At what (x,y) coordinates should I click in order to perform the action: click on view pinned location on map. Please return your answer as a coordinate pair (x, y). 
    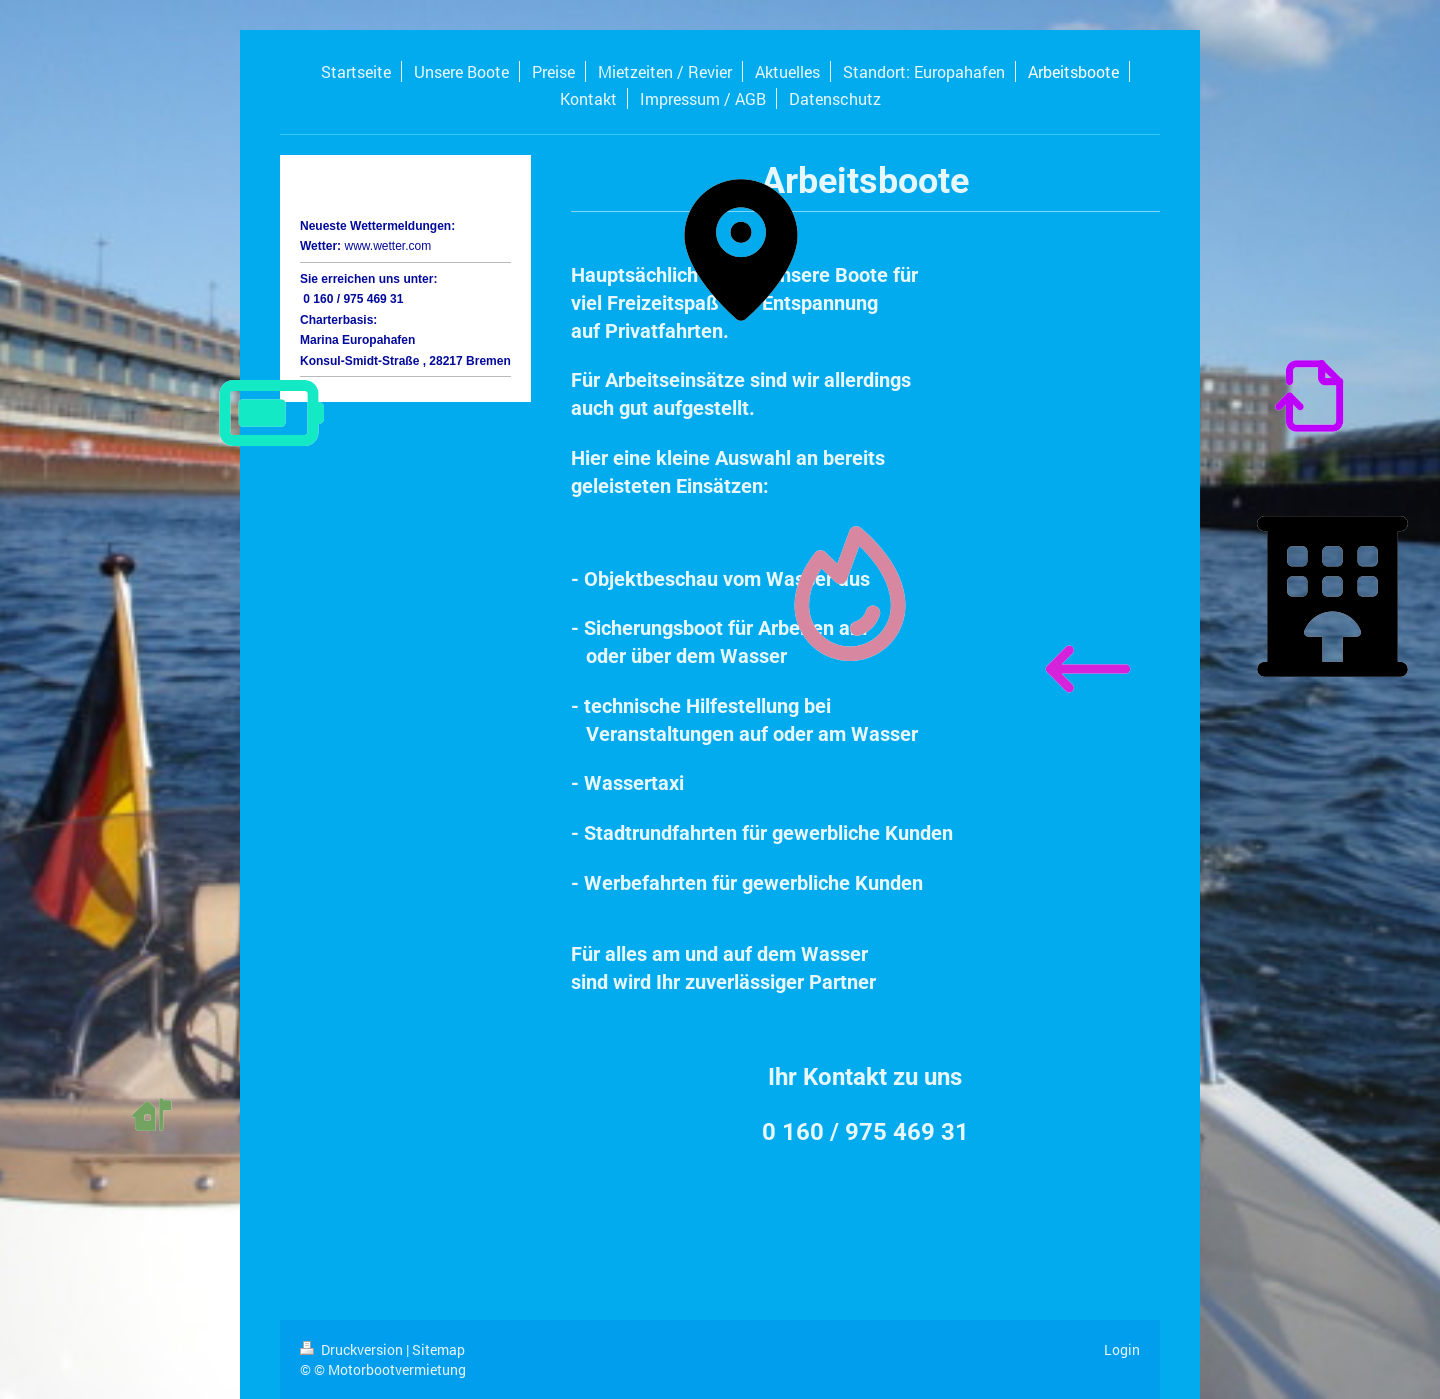
    Looking at the image, I should click on (741, 250).